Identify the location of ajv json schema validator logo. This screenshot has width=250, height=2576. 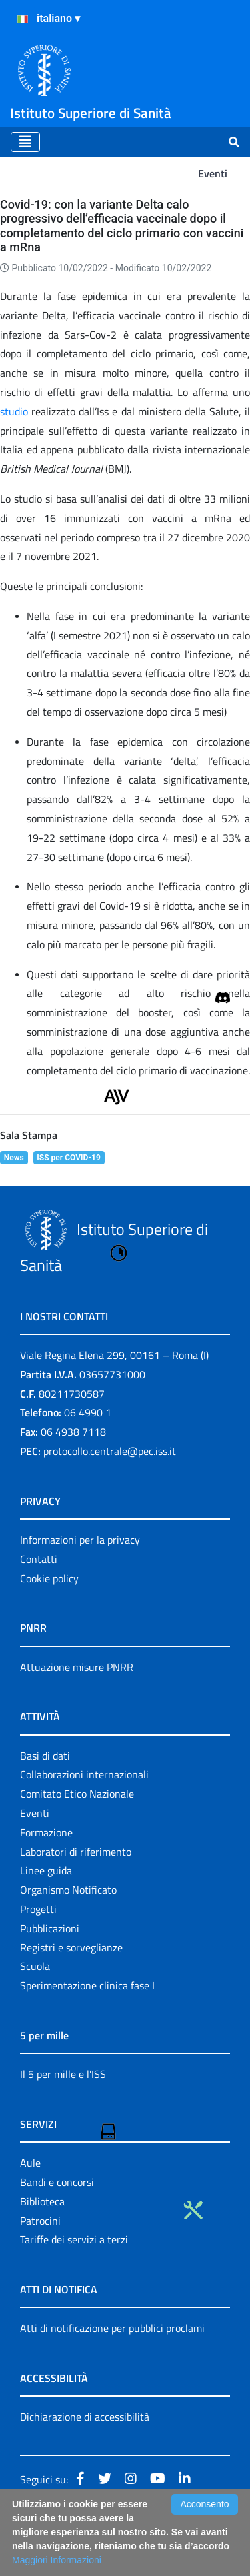
(117, 1097).